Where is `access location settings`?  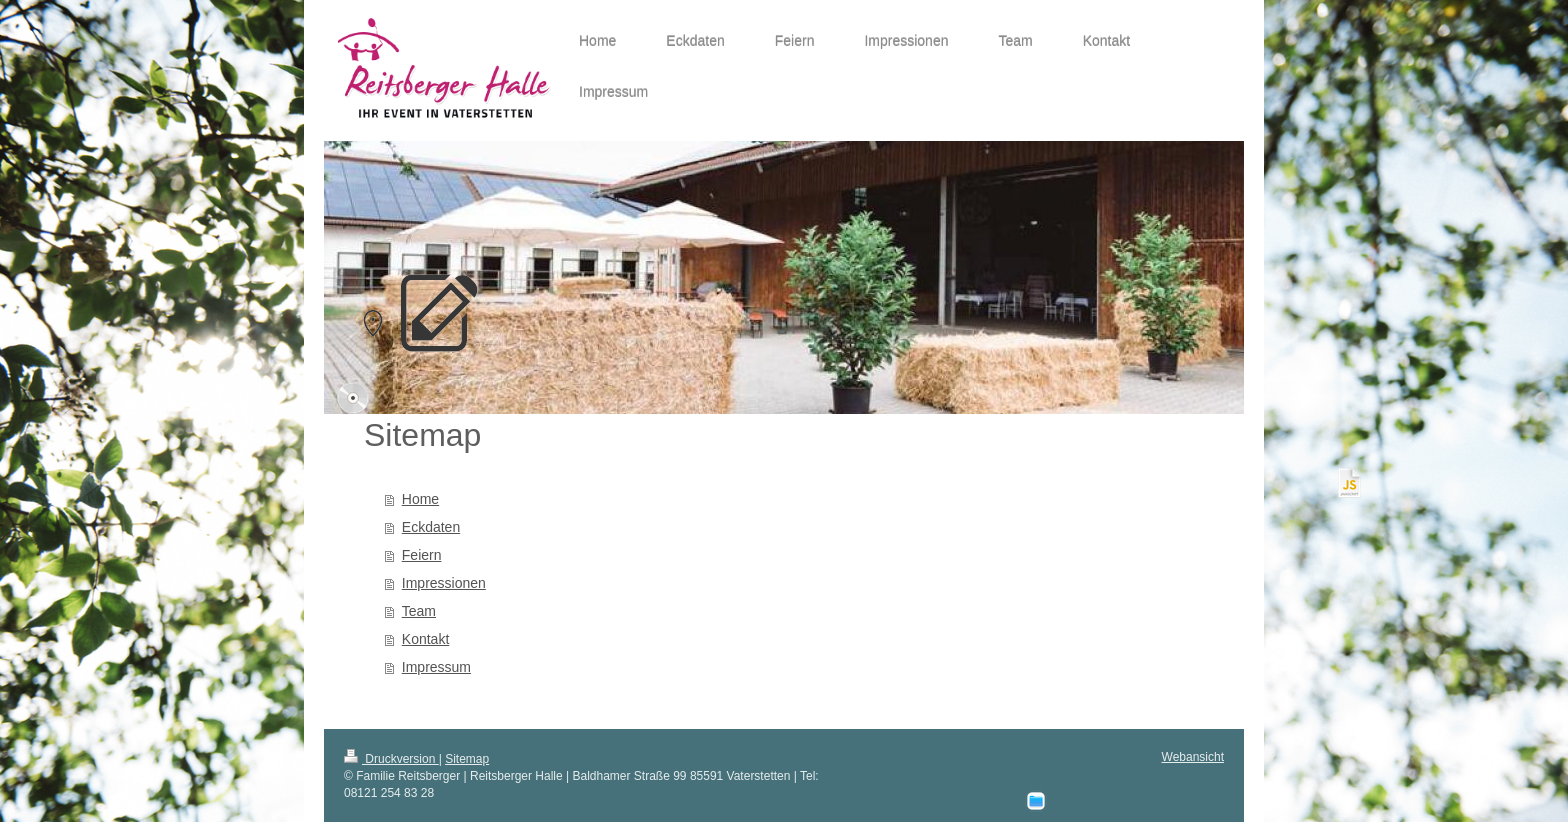
access location settings is located at coordinates (373, 323).